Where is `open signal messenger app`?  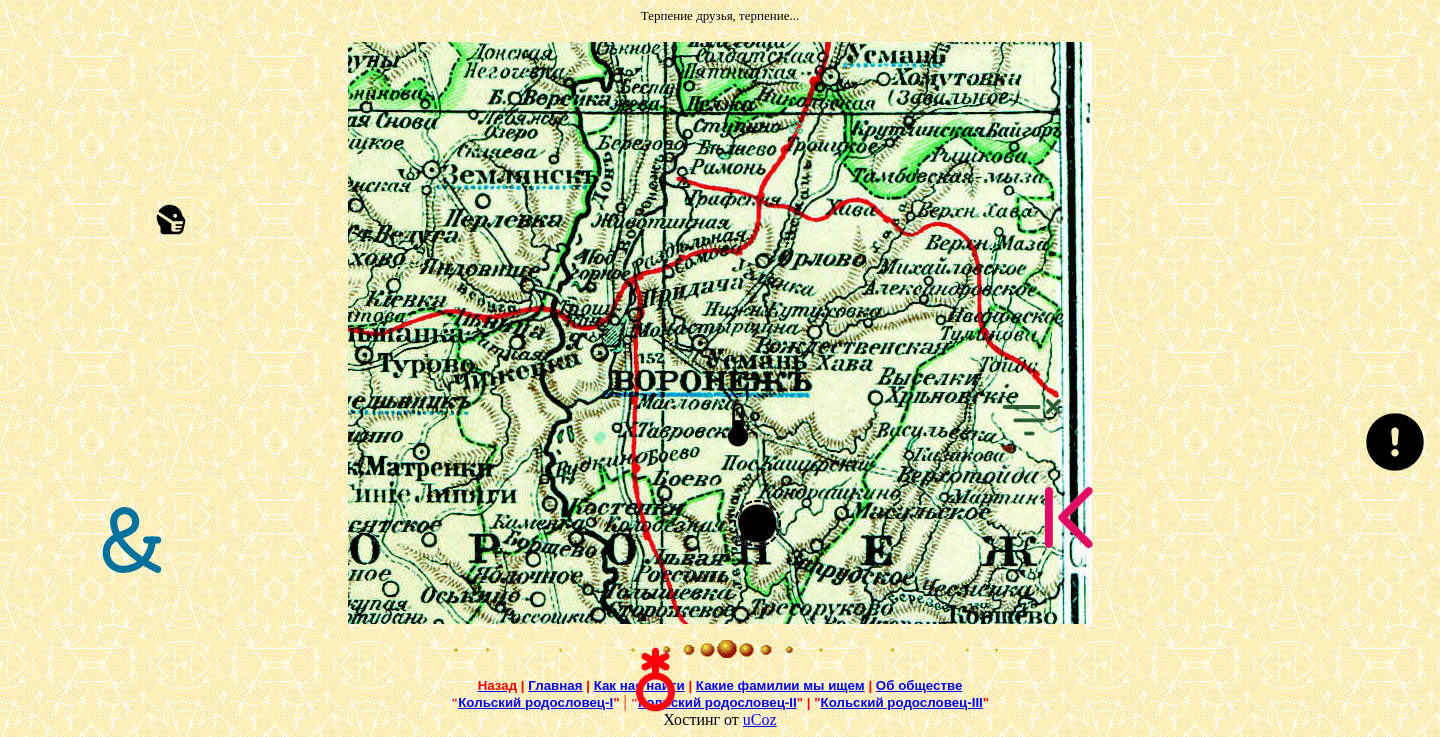
open signal messenger app is located at coordinates (757, 523).